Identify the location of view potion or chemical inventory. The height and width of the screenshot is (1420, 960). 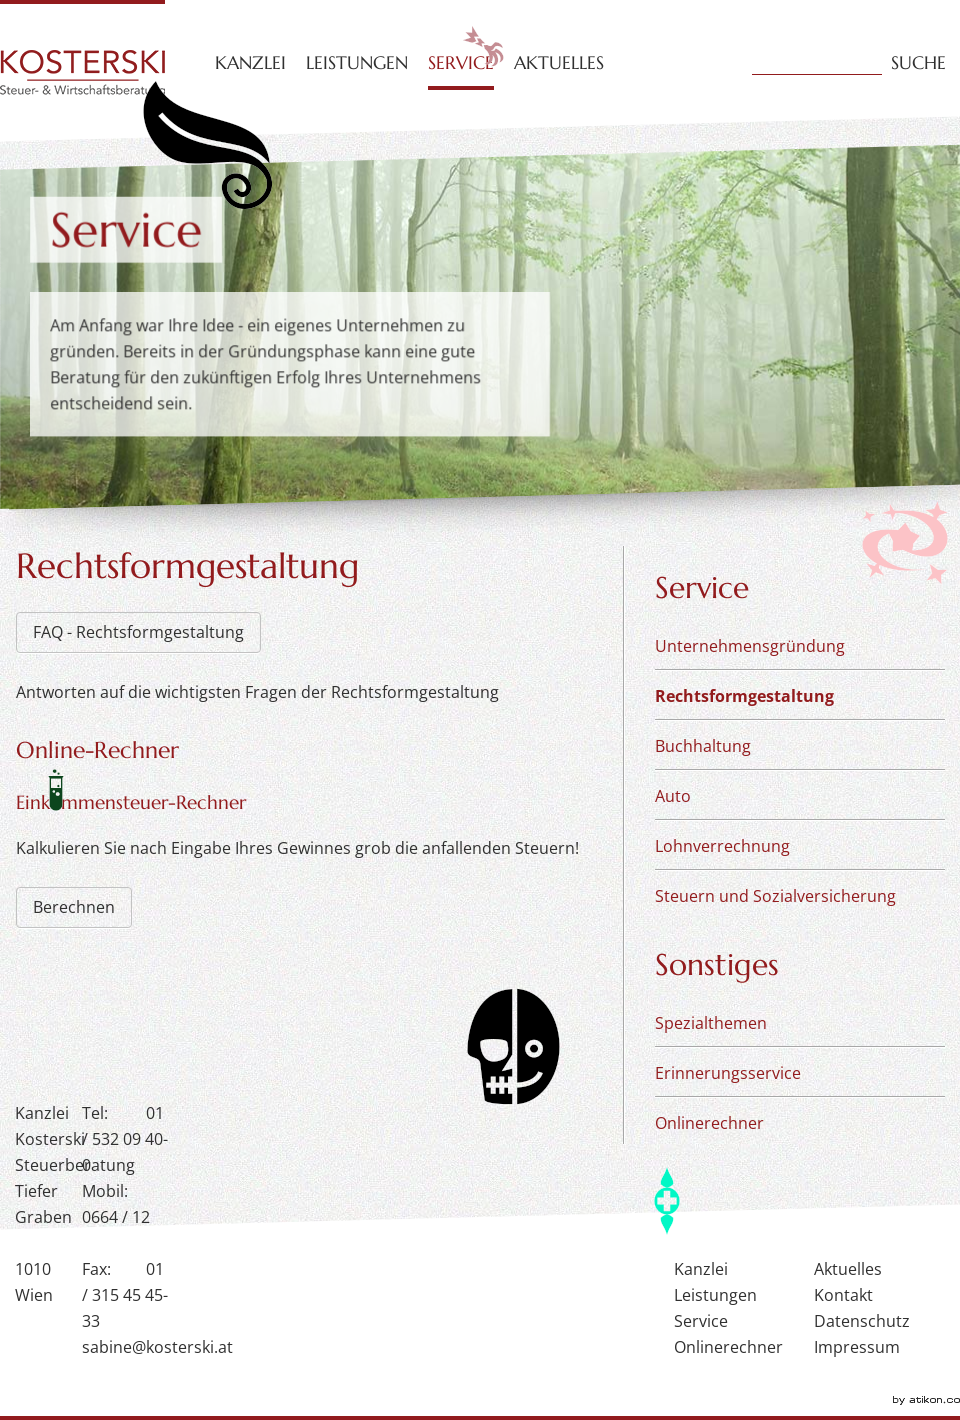
(56, 790).